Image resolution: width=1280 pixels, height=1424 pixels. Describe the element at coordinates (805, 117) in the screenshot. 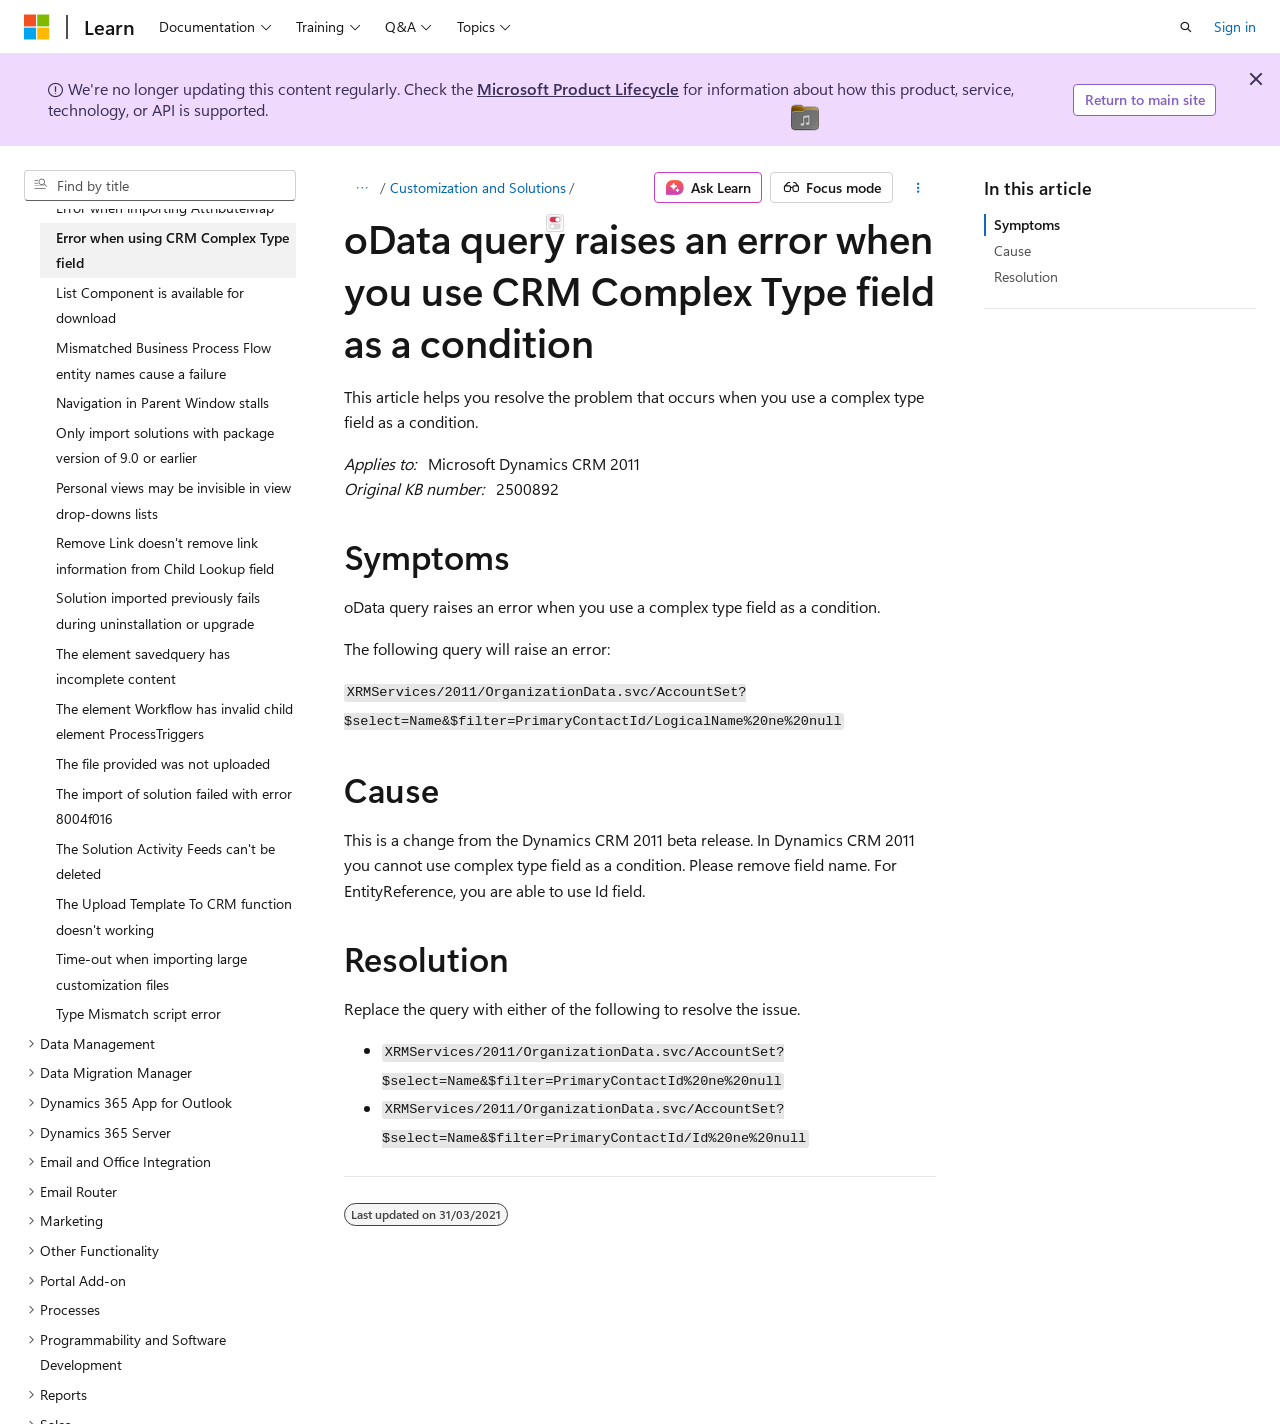

I see `open your music folder` at that location.